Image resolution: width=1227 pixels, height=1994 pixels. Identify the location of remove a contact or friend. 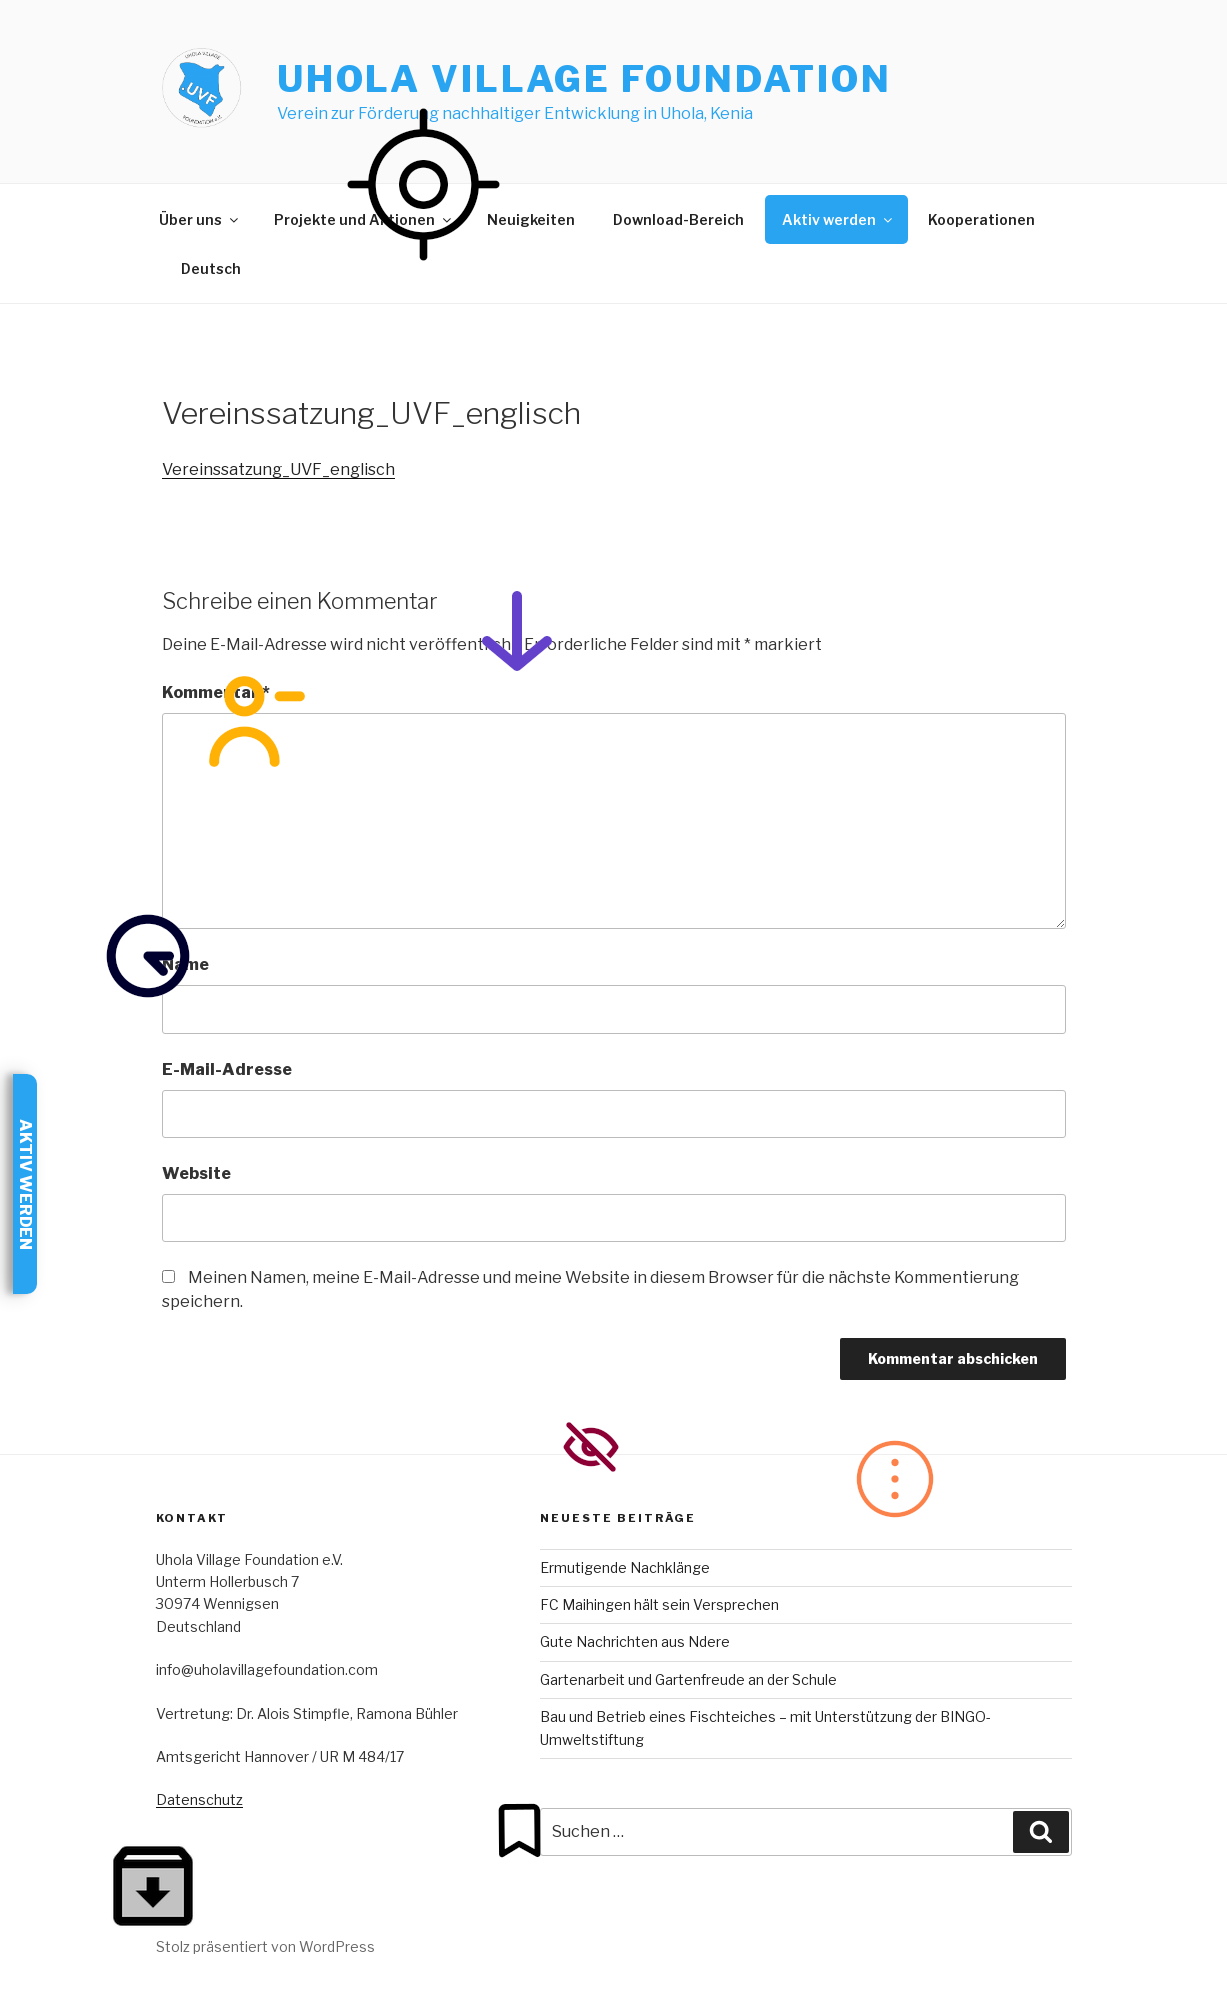
(254, 721).